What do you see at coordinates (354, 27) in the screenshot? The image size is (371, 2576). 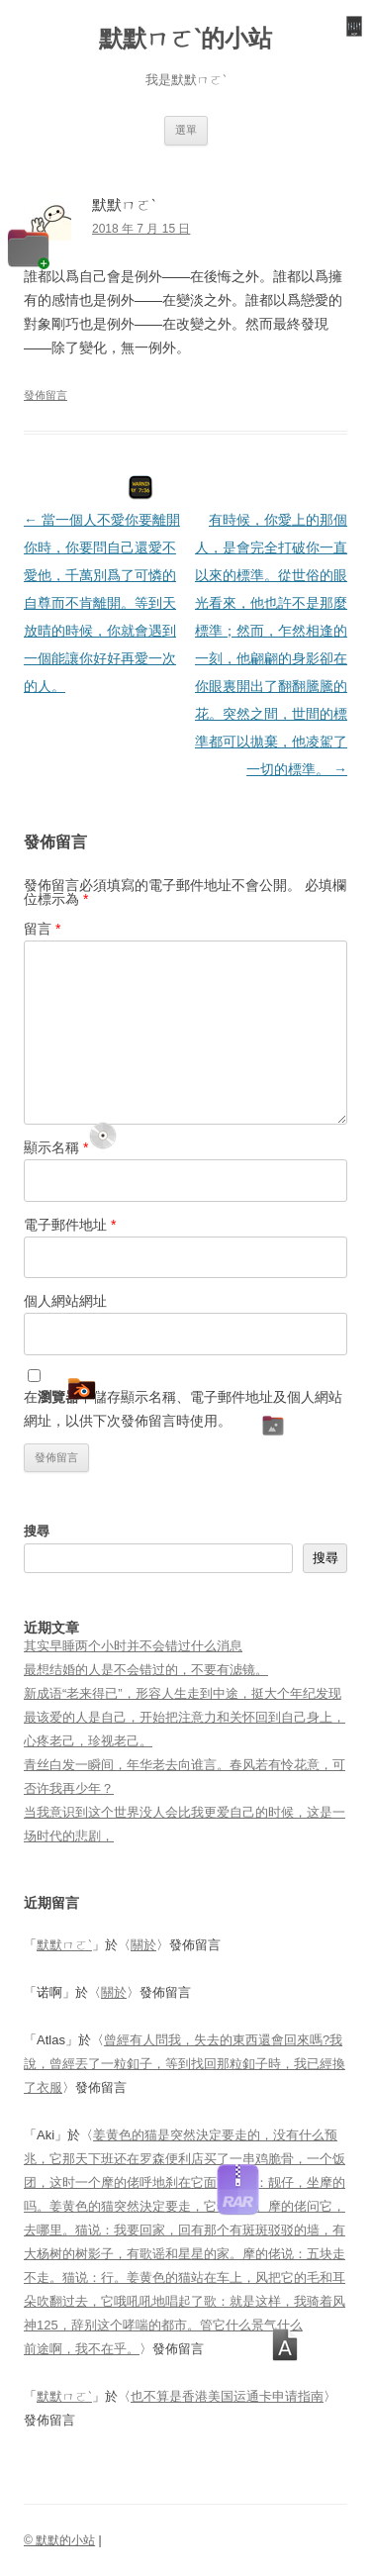 I see `open audio control panel settings` at bounding box center [354, 27].